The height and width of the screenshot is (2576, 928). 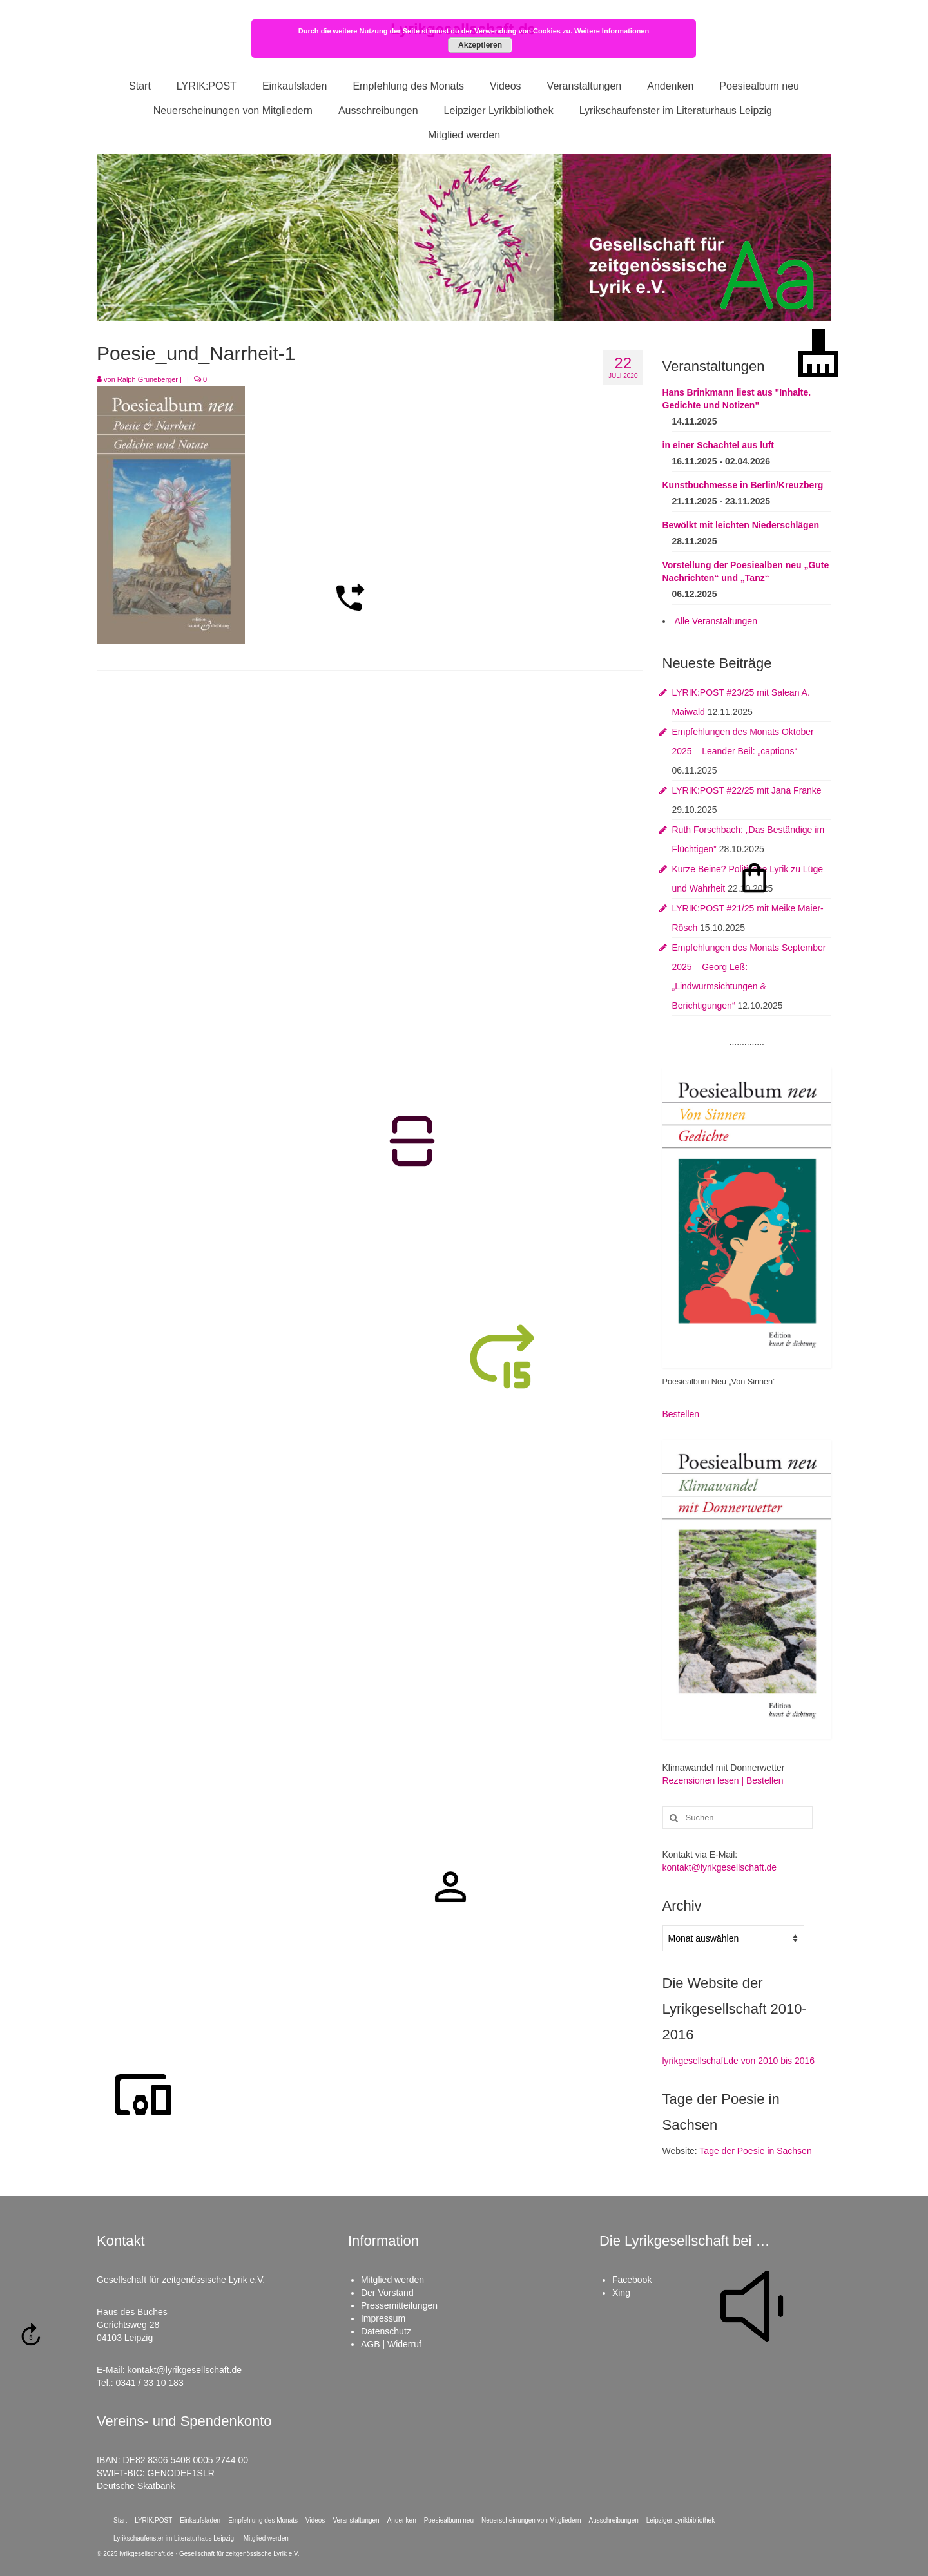 I want to click on indicates a forwarded call, so click(x=349, y=598).